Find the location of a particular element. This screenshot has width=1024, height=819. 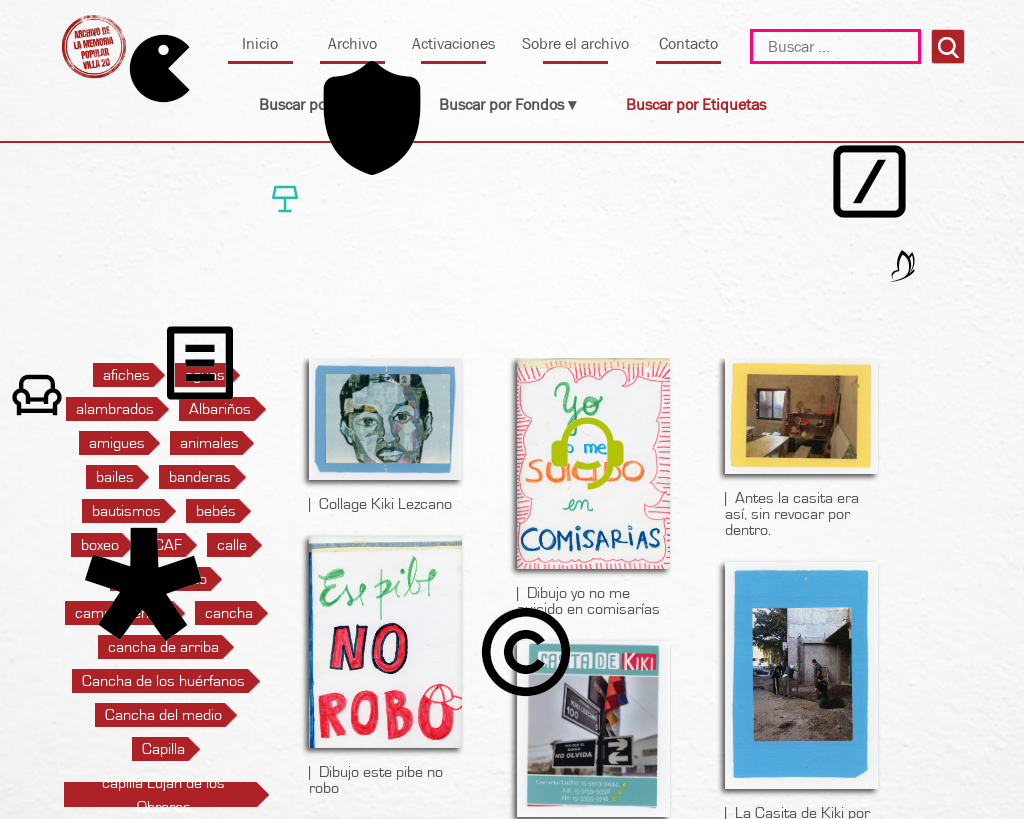

open NextDNS settings is located at coordinates (372, 118).